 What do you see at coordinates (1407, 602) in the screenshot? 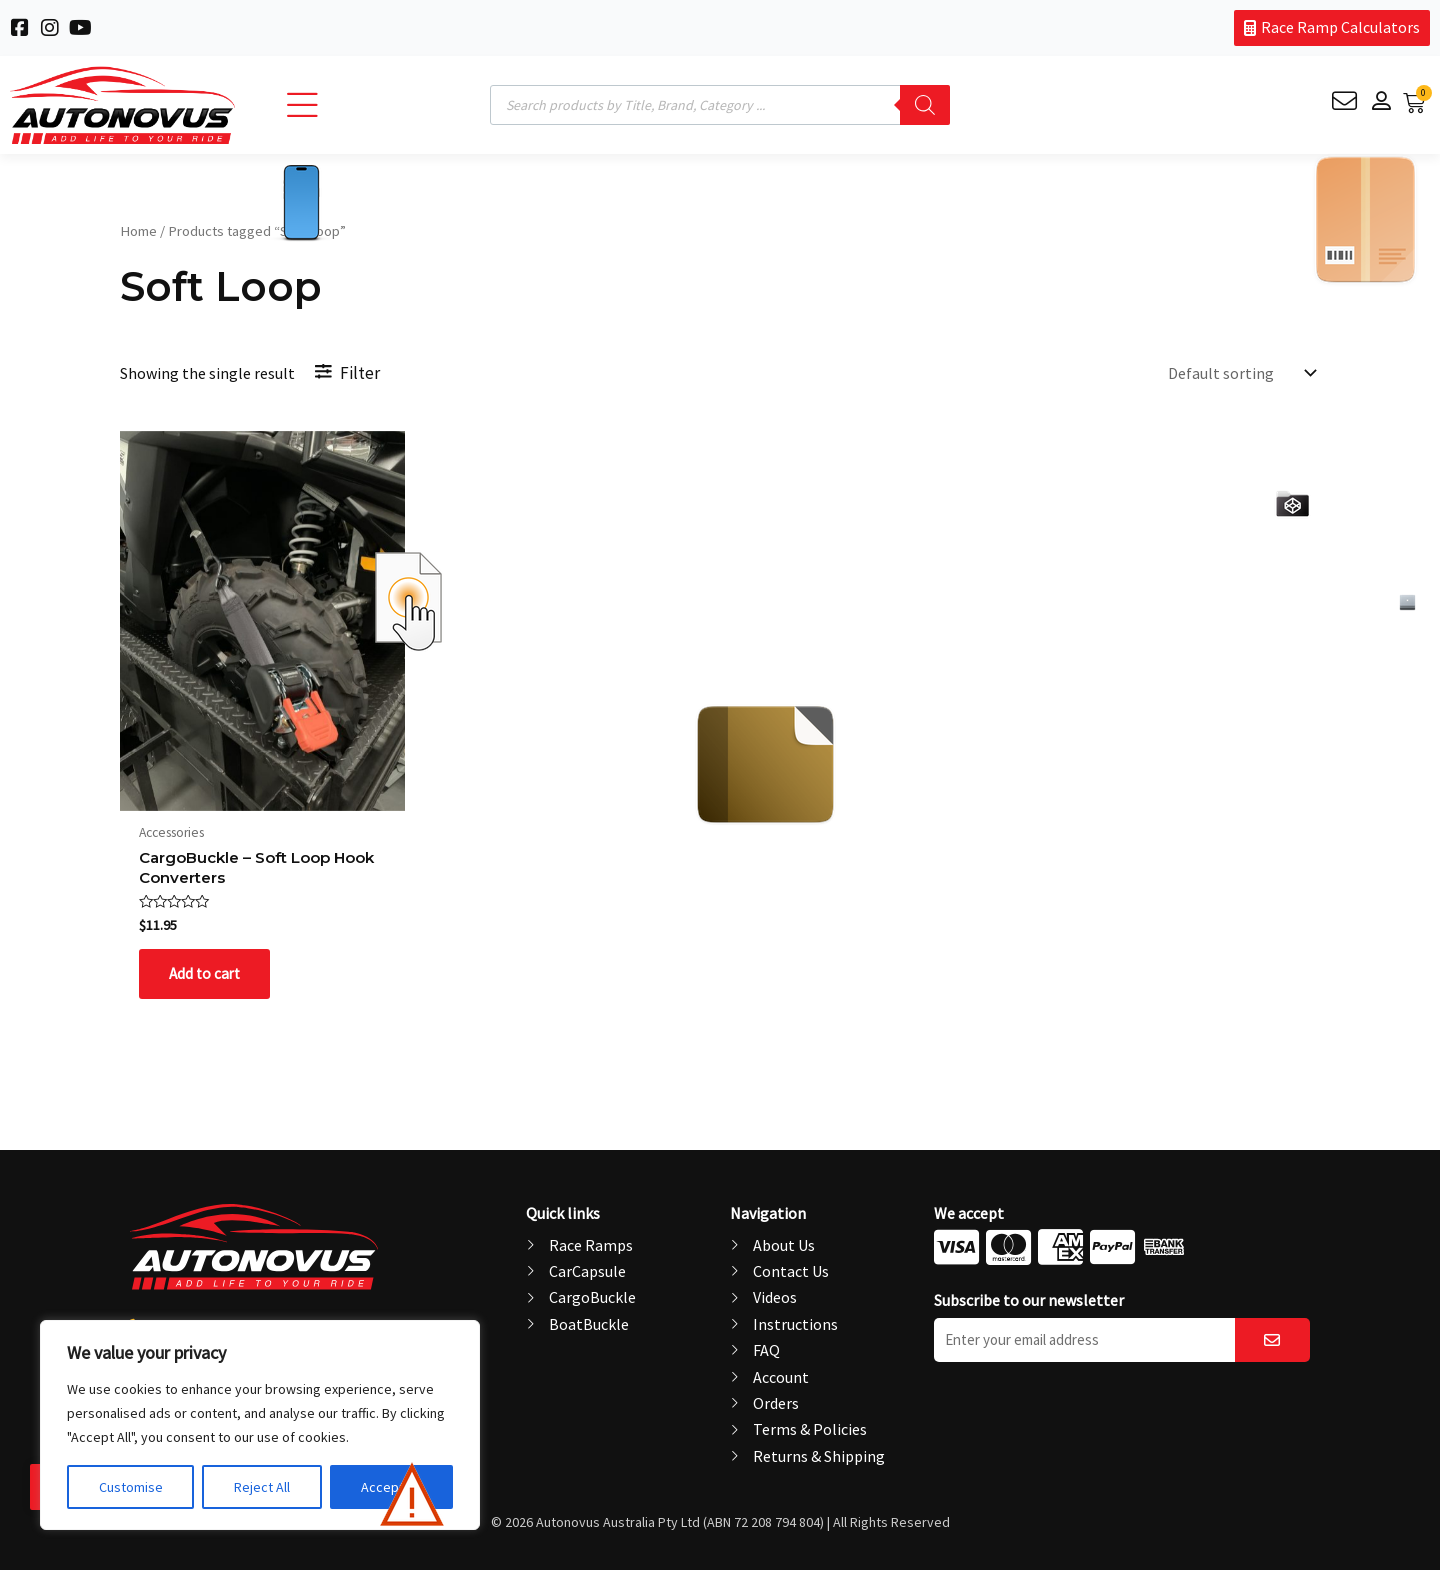
I see `open the Microsoft Surface app` at bounding box center [1407, 602].